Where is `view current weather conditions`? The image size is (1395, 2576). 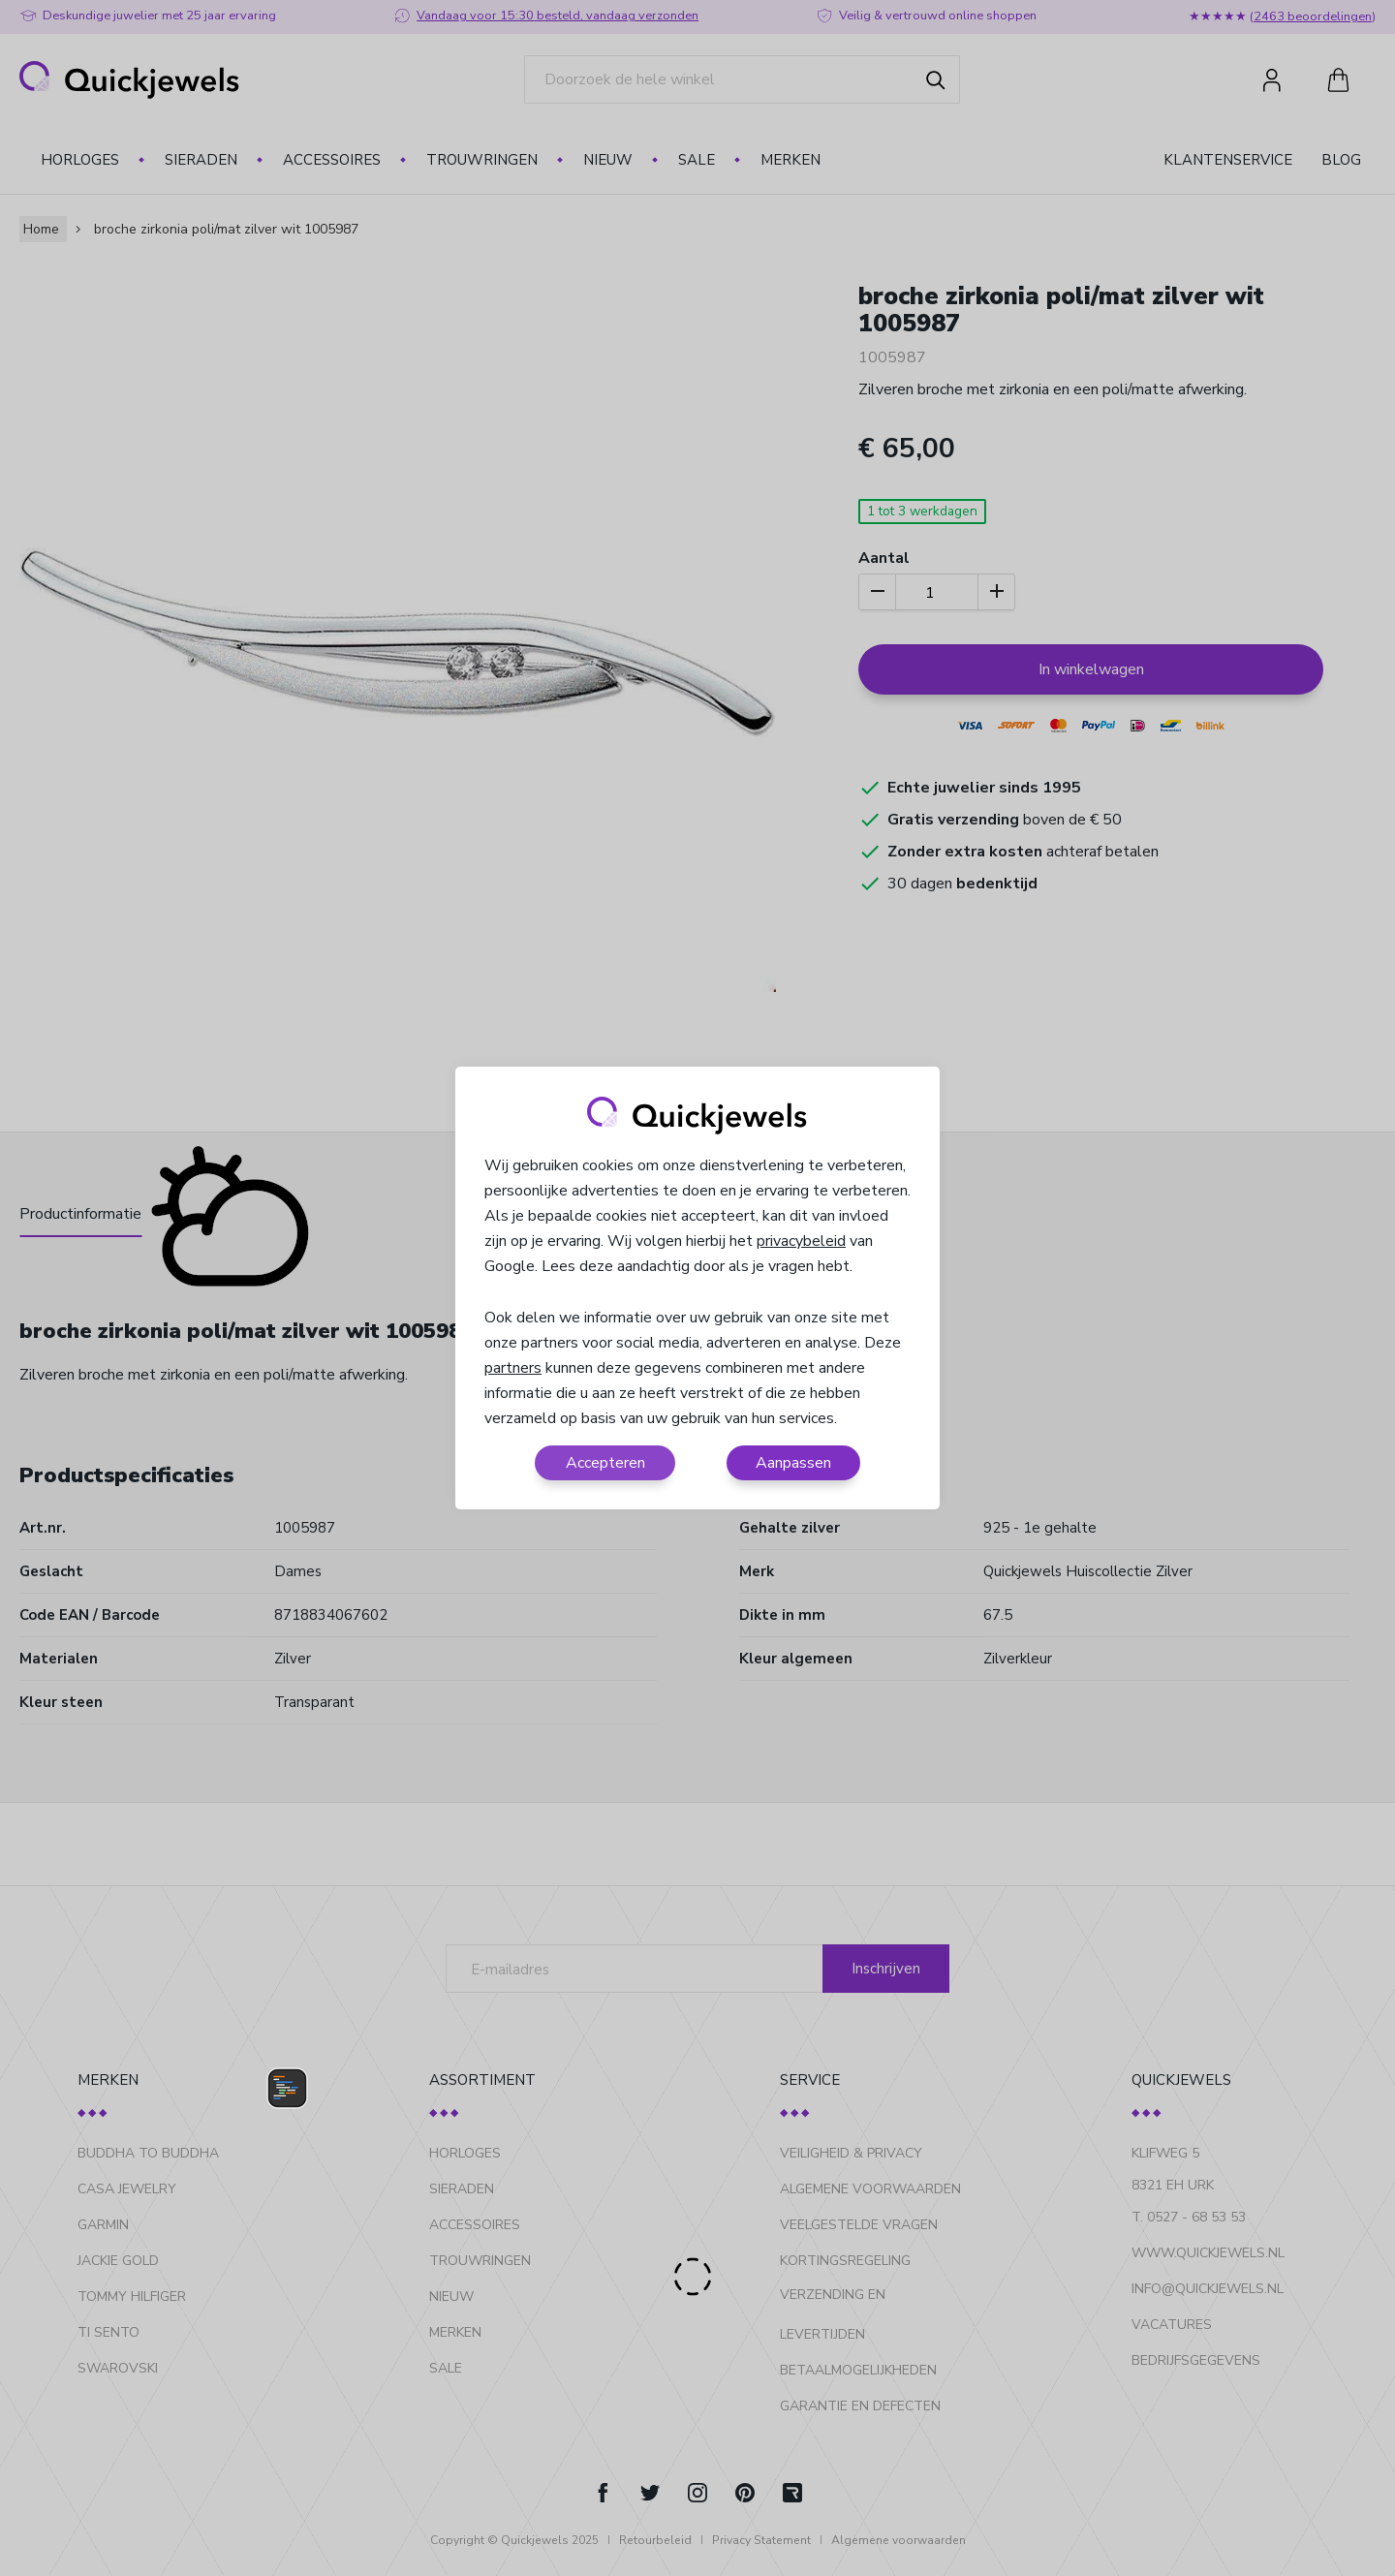
view current weather conditions is located at coordinates (230, 1219).